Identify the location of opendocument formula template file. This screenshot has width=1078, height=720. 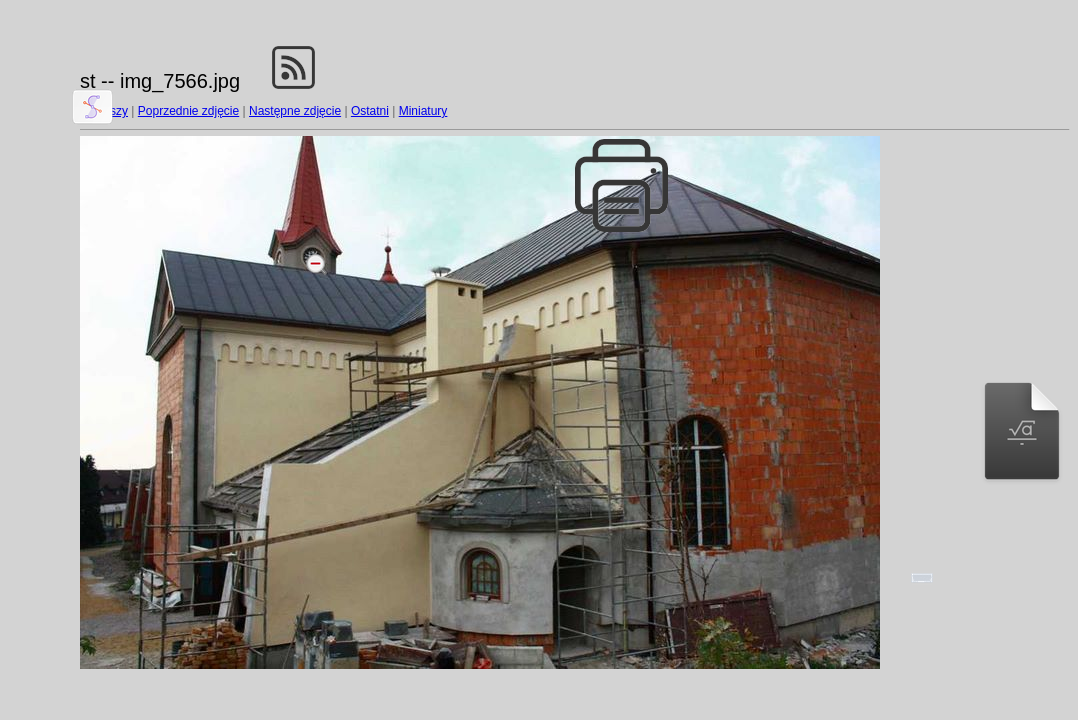
(1022, 433).